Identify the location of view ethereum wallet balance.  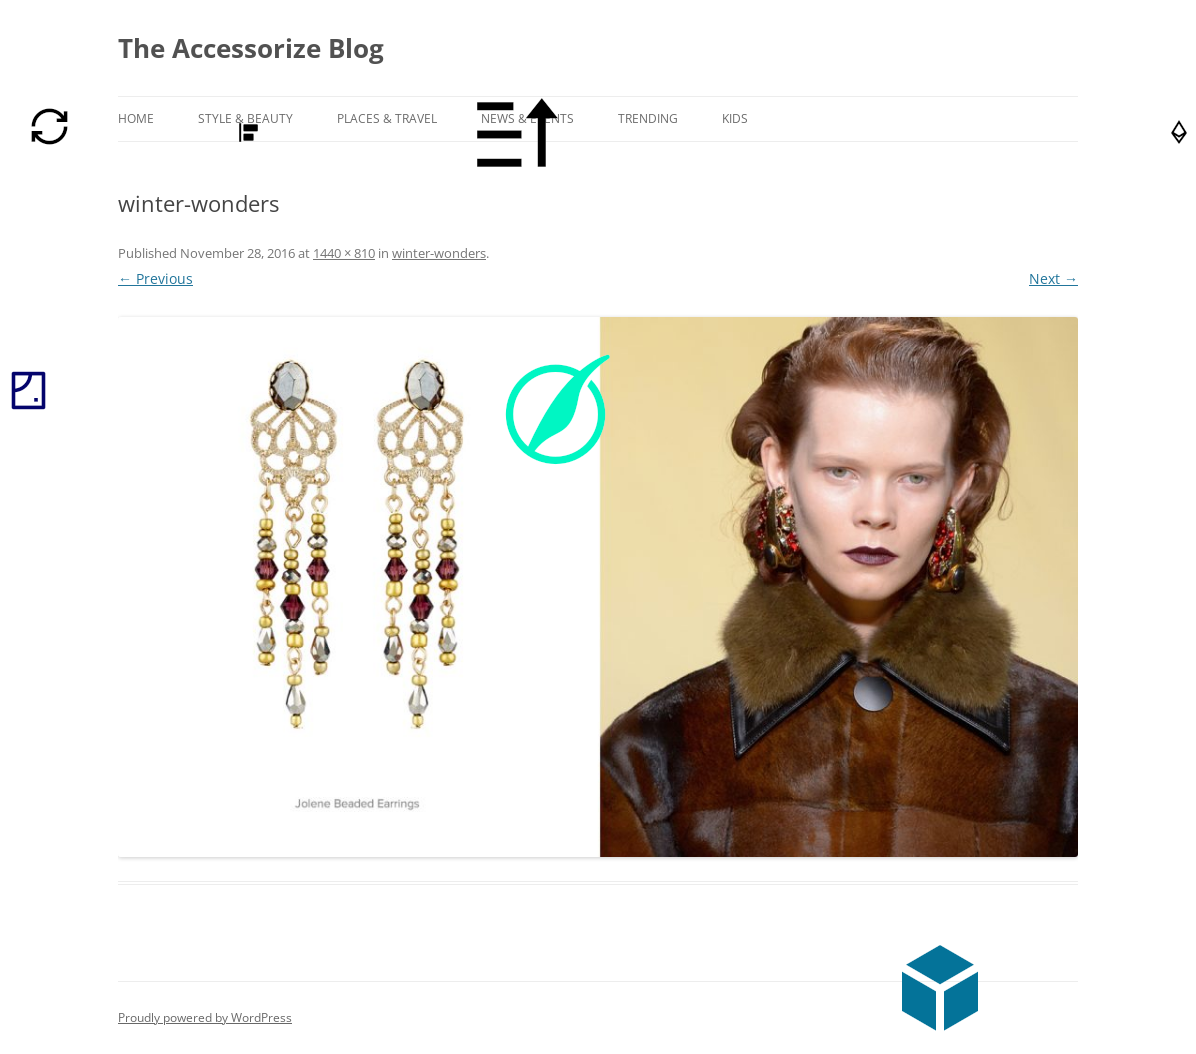
(1179, 132).